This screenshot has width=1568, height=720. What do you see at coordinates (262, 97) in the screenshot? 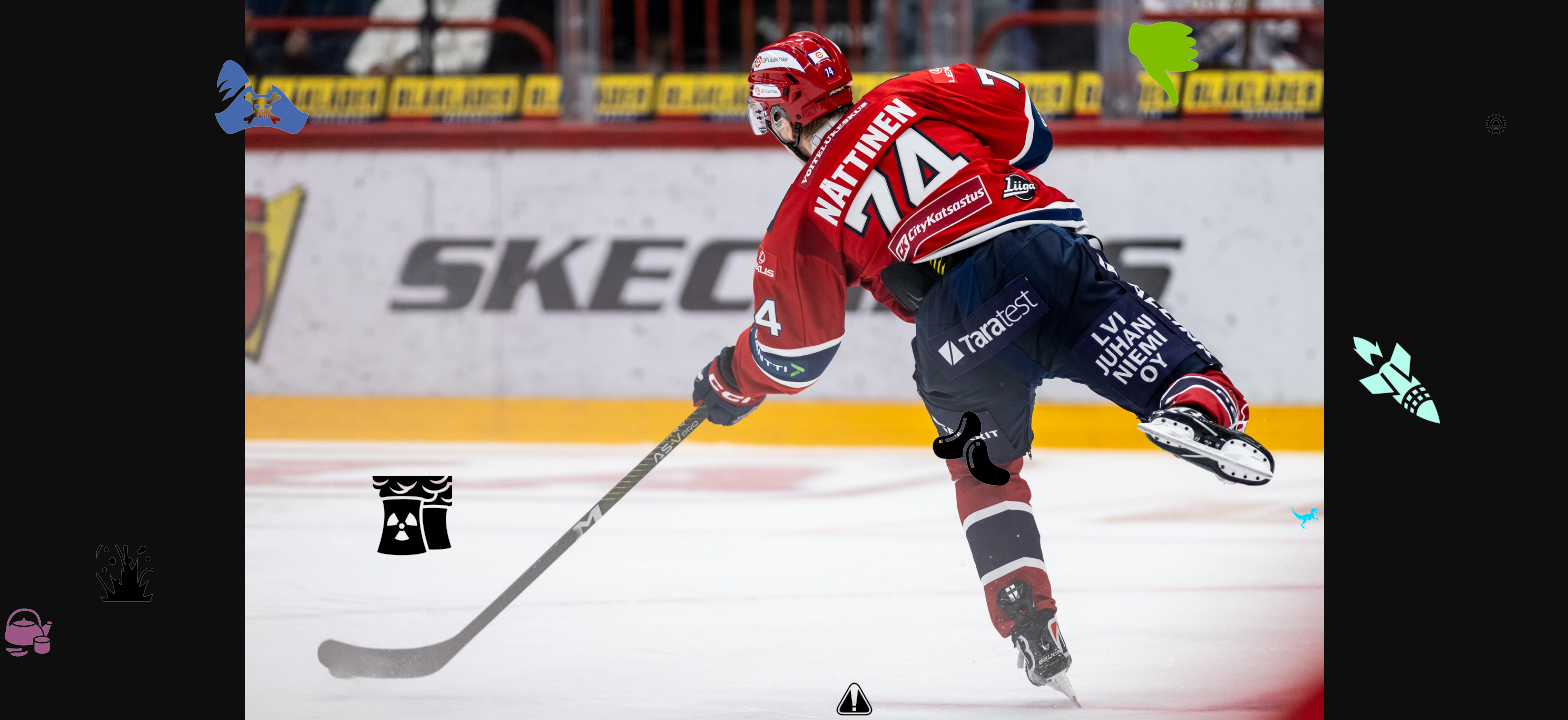
I see `select pirate character or theme` at bounding box center [262, 97].